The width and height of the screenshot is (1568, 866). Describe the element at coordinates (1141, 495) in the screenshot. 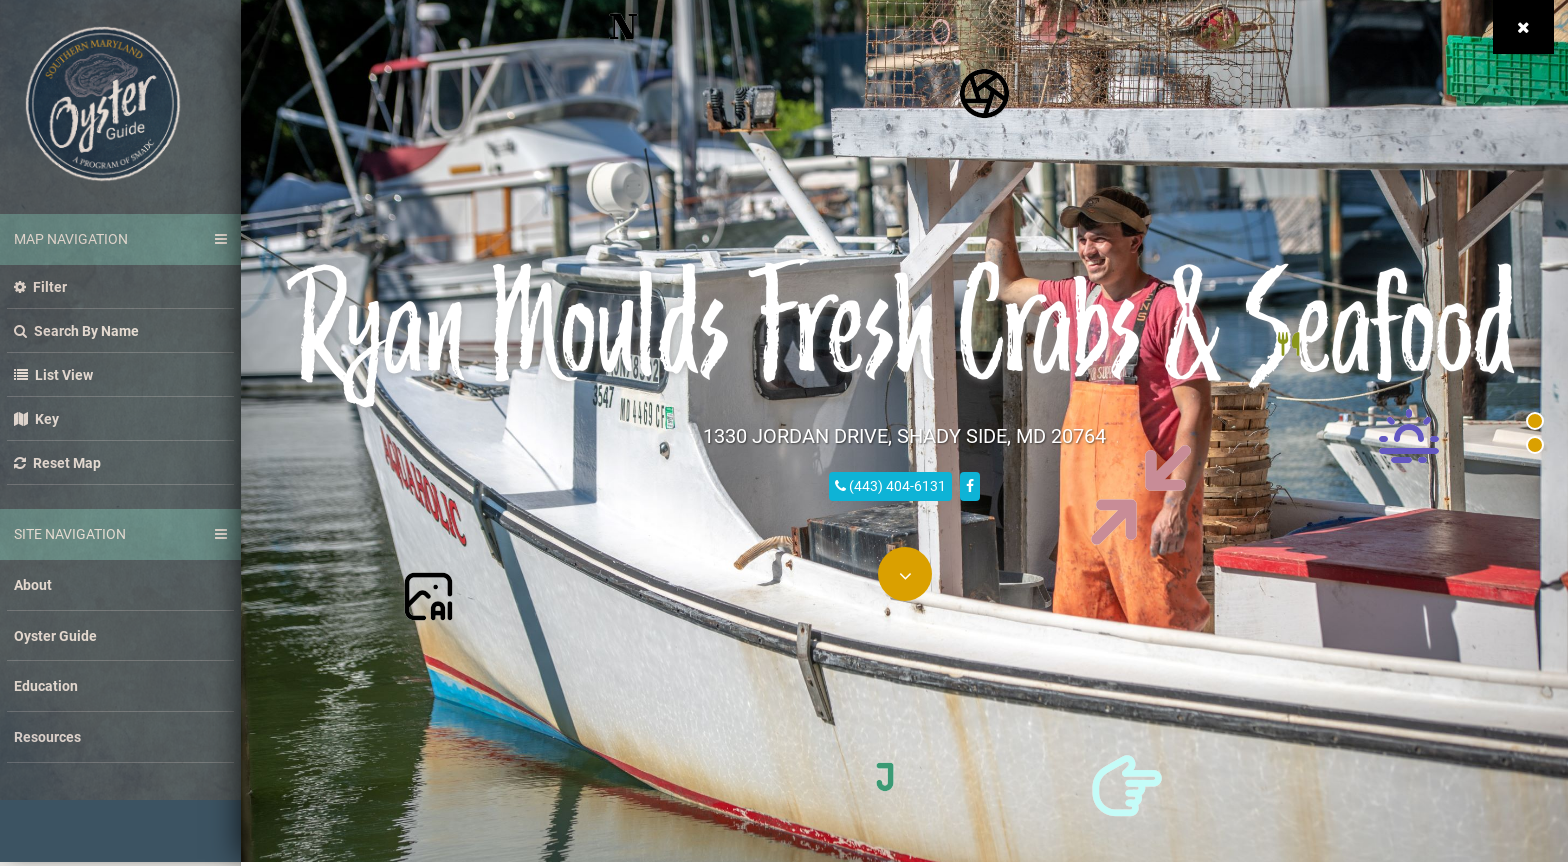

I see `minimize or collapse the current window` at that location.